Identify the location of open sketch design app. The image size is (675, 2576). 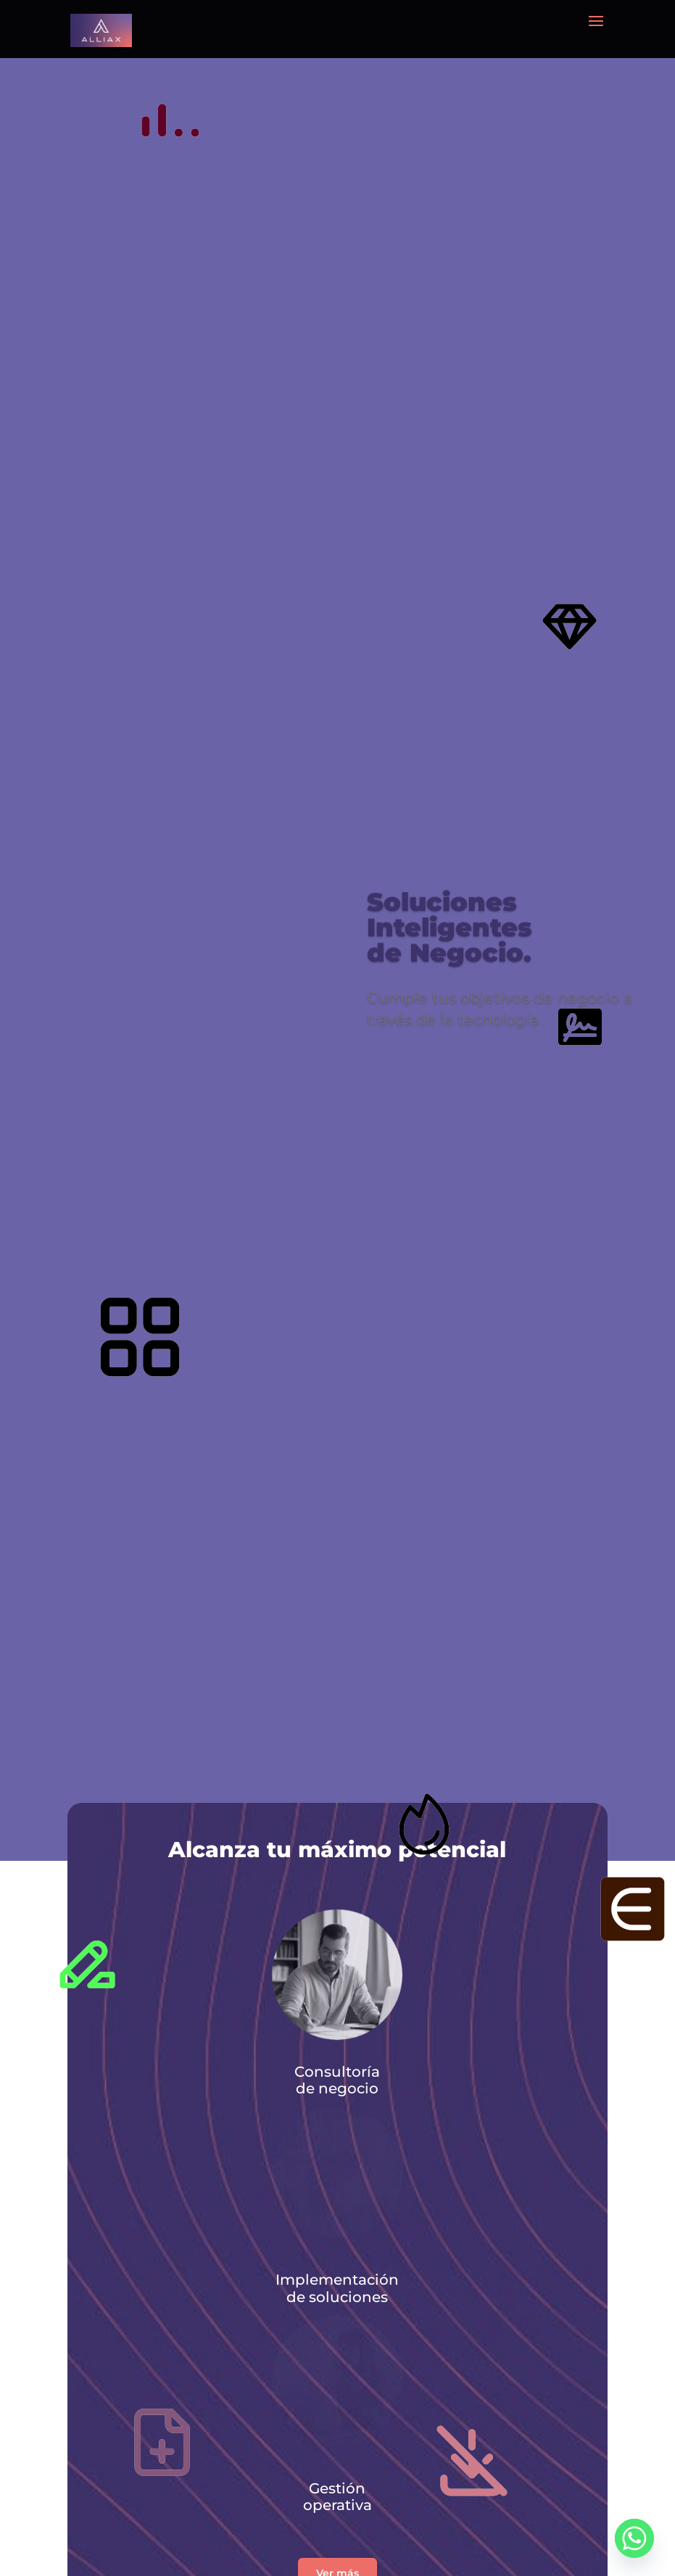
(569, 625).